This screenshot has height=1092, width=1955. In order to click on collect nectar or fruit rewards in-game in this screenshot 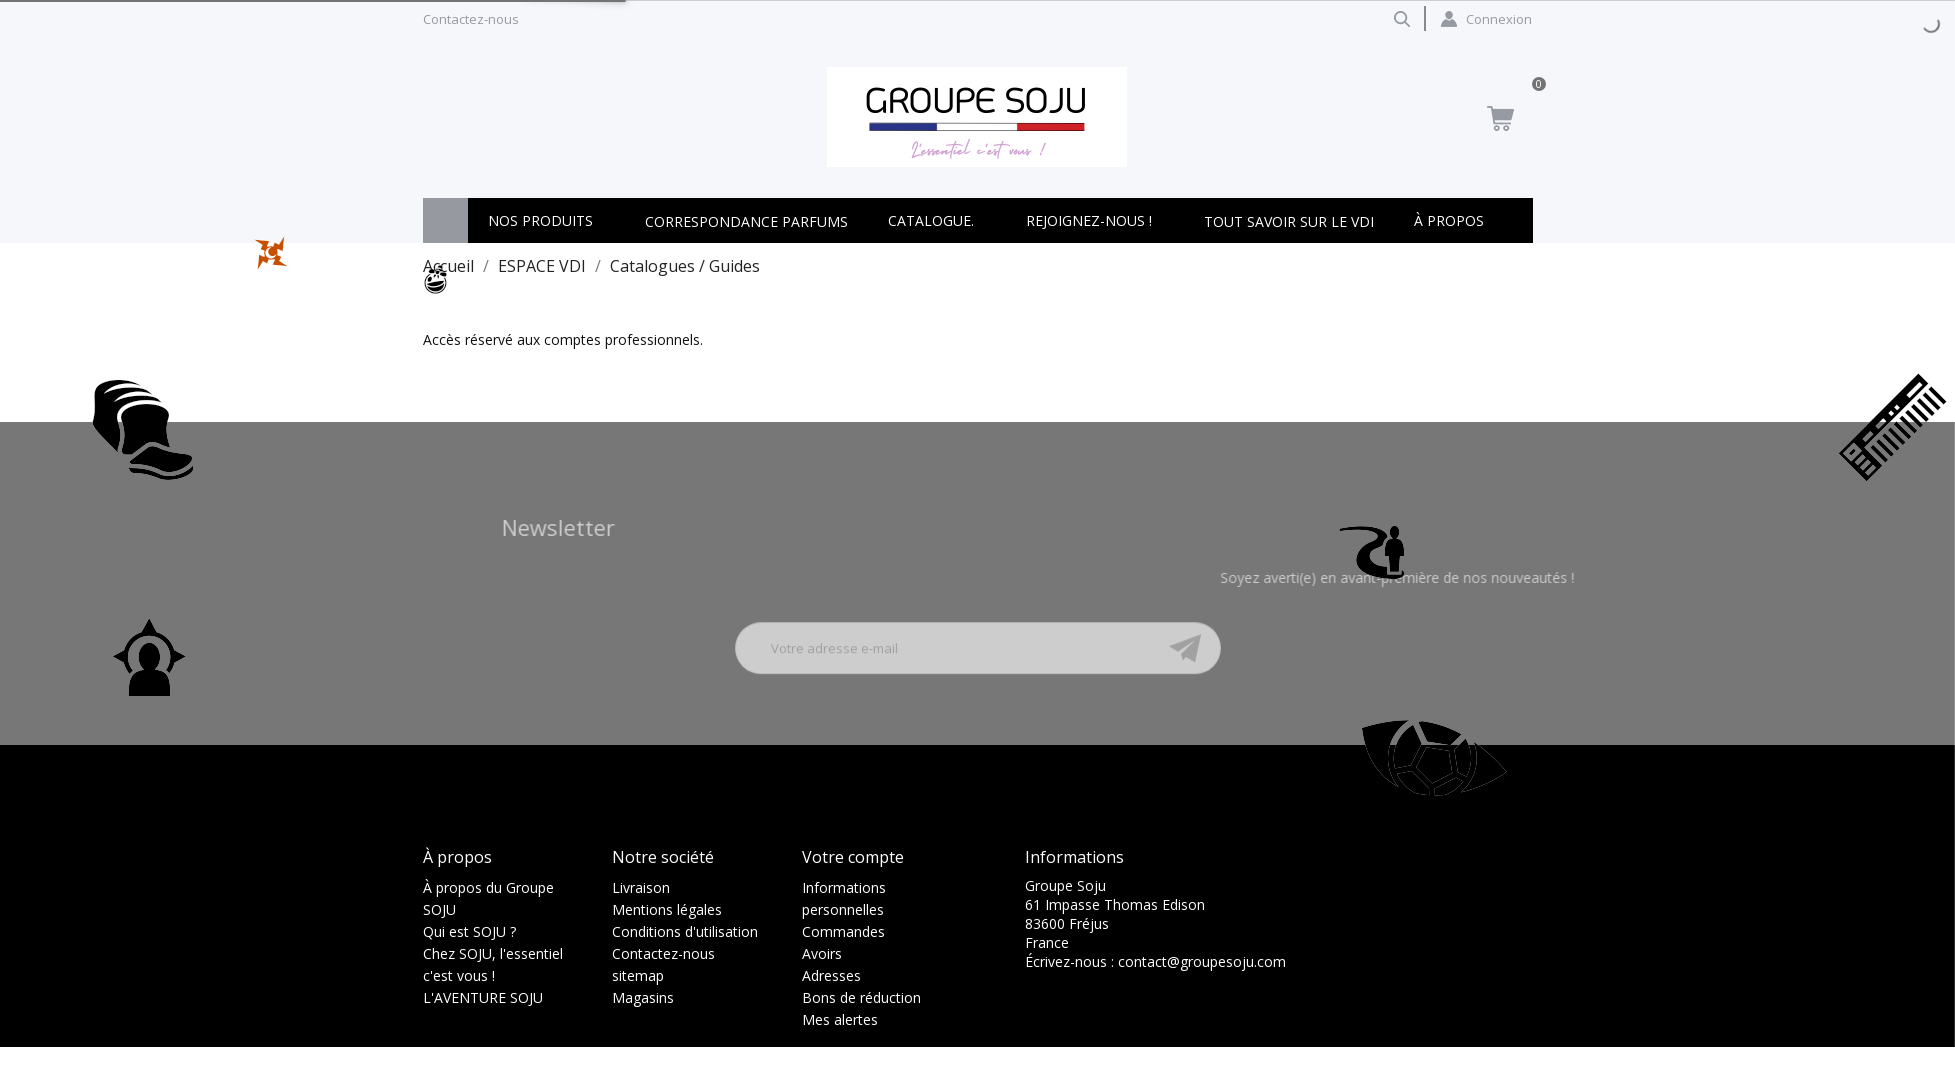, I will do `click(435, 279)`.